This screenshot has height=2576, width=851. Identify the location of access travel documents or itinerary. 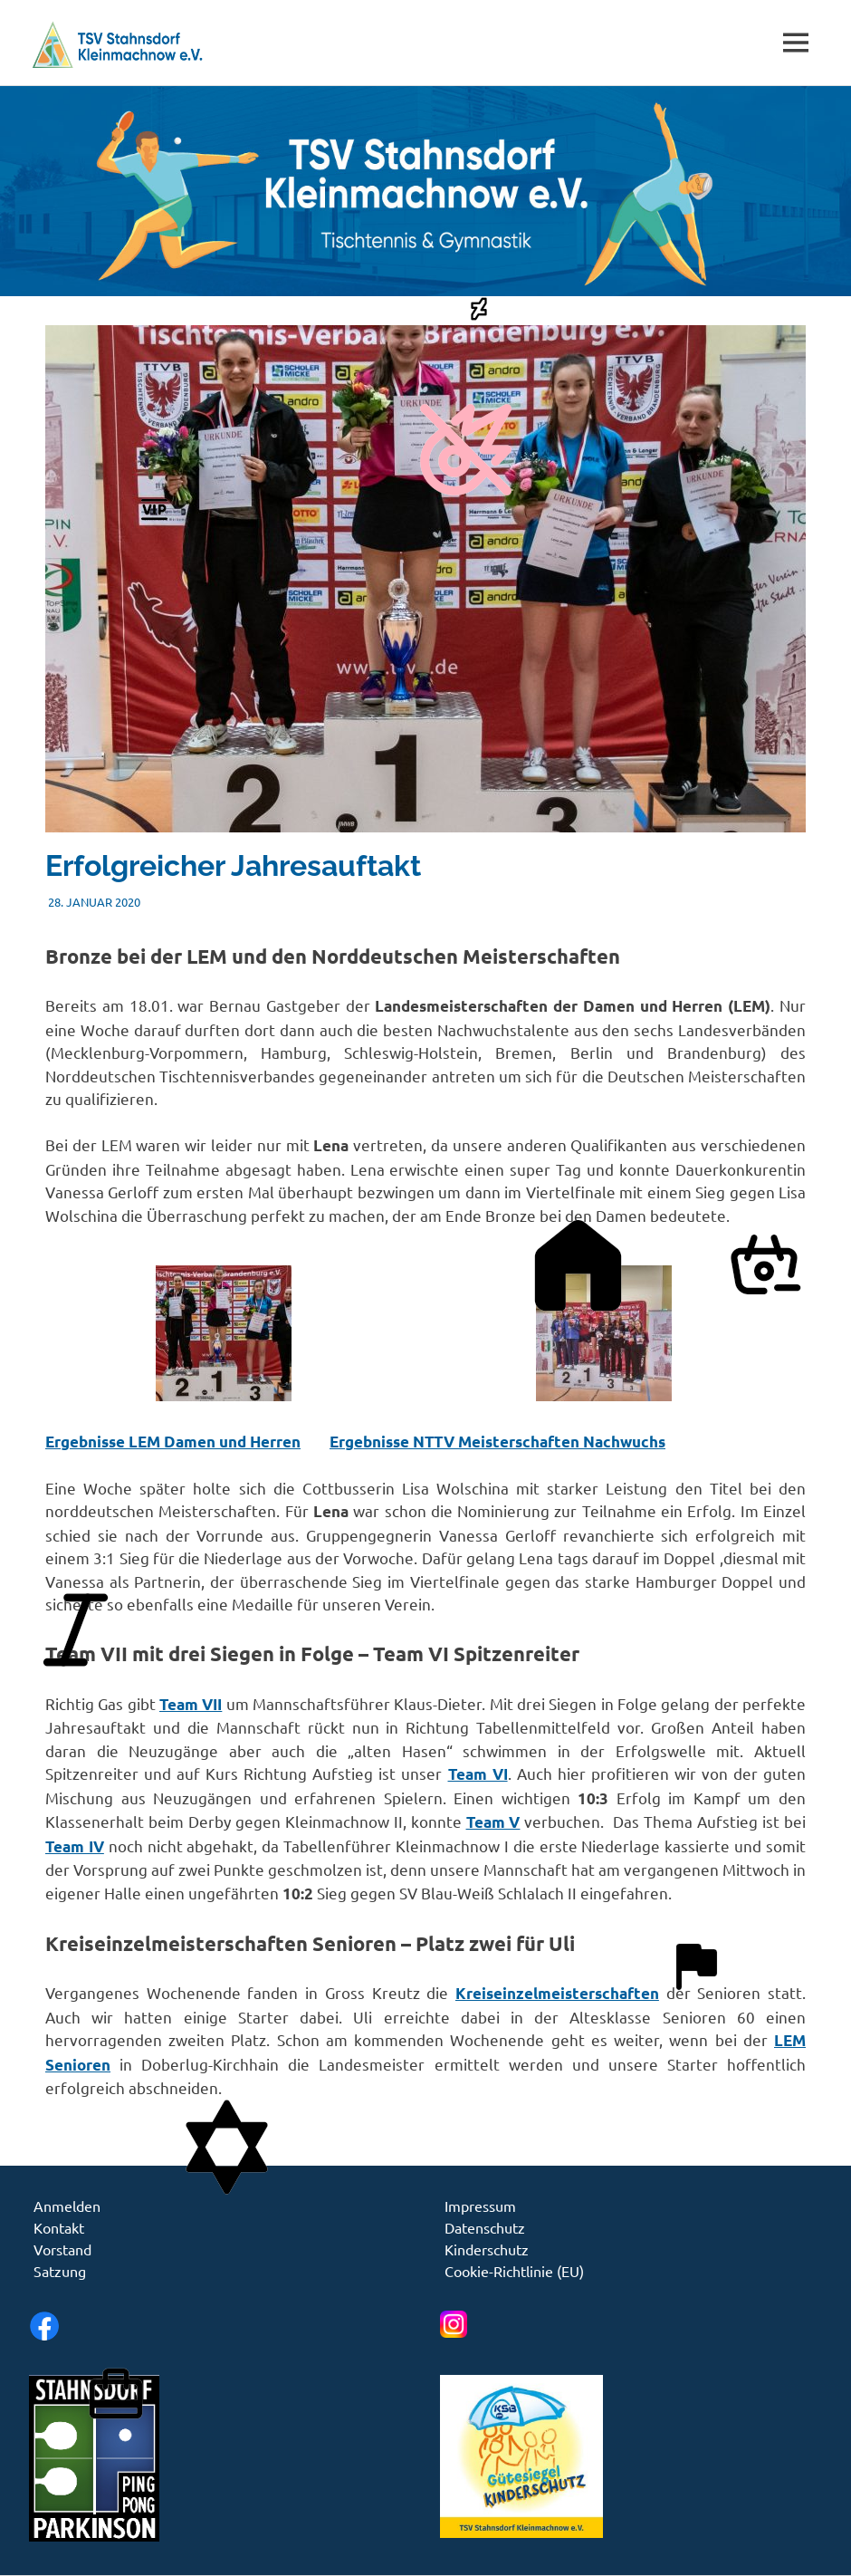
(116, 2395).